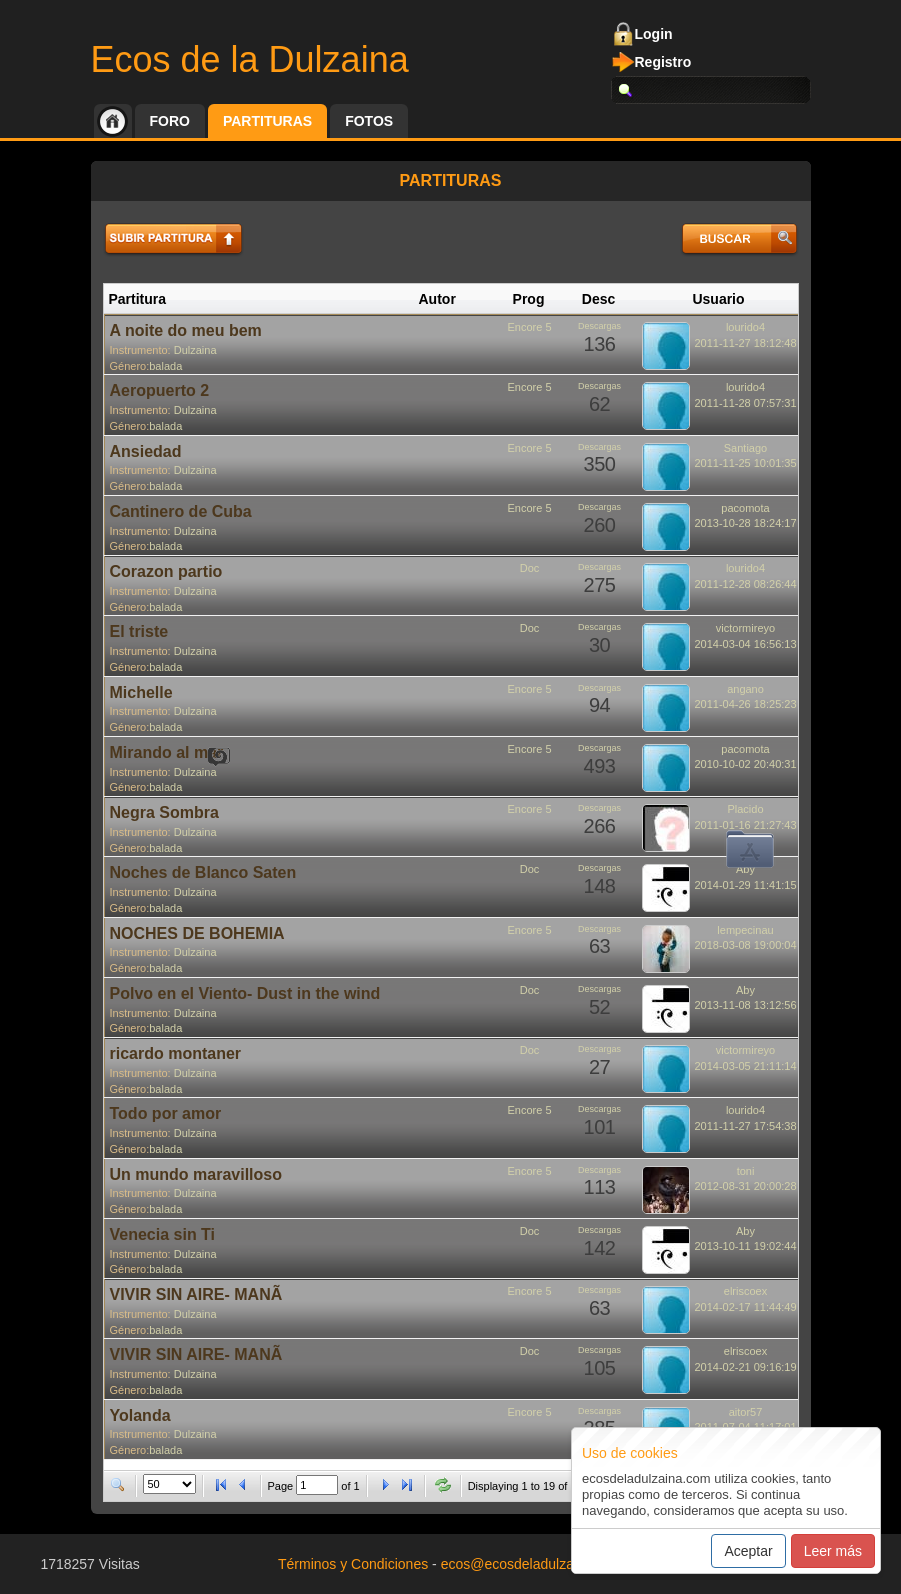  I want to click on open fractal messaging app, so click(219, 757).